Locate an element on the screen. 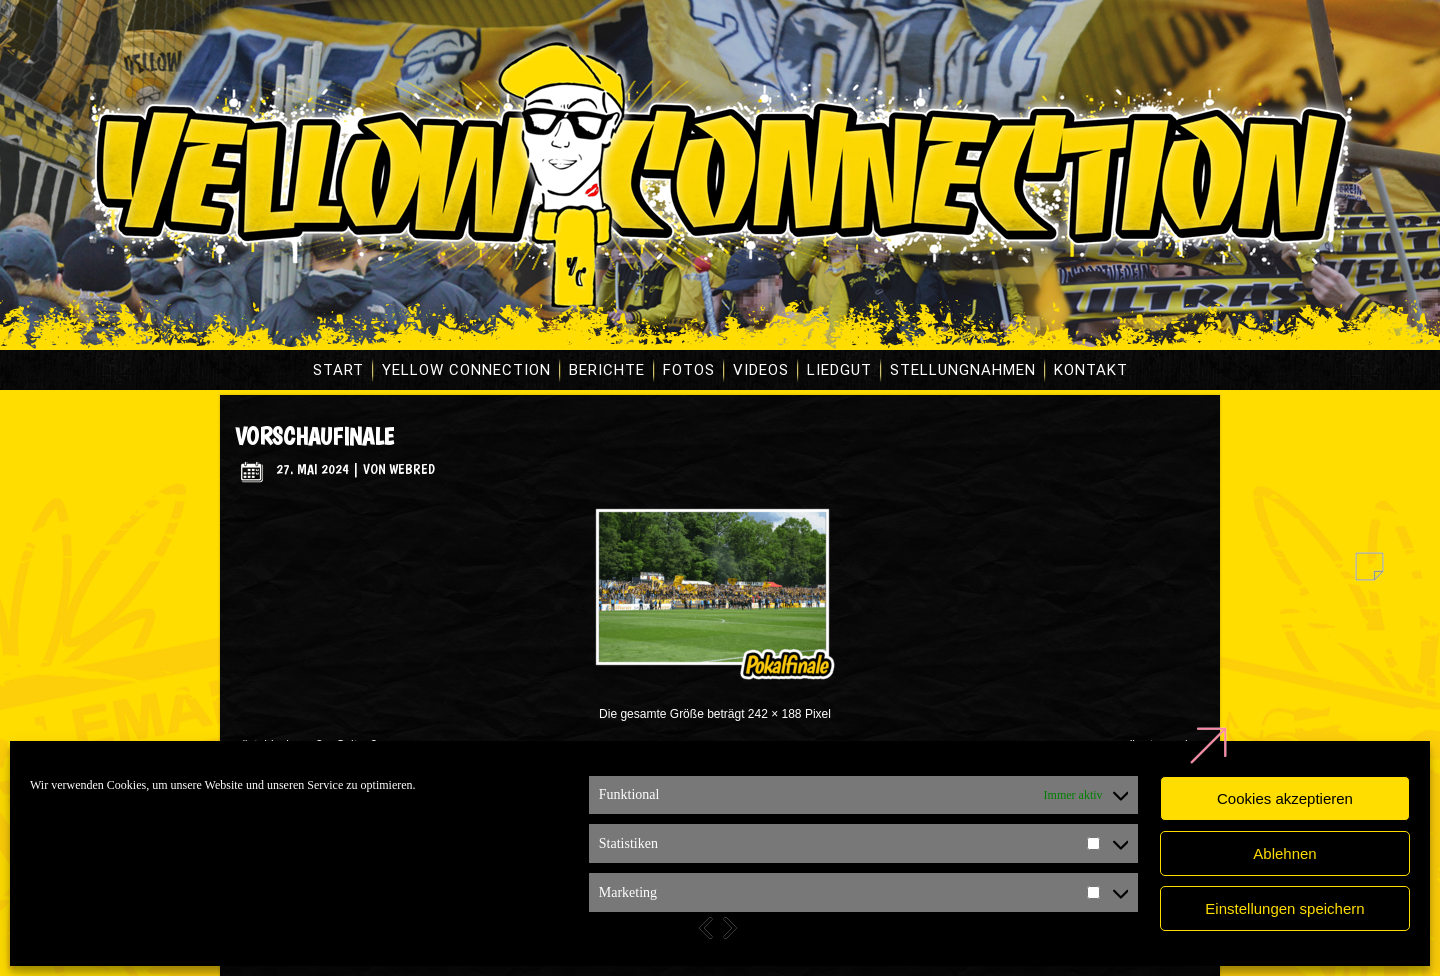  view or edit source code is located at coordinates (718, 928).